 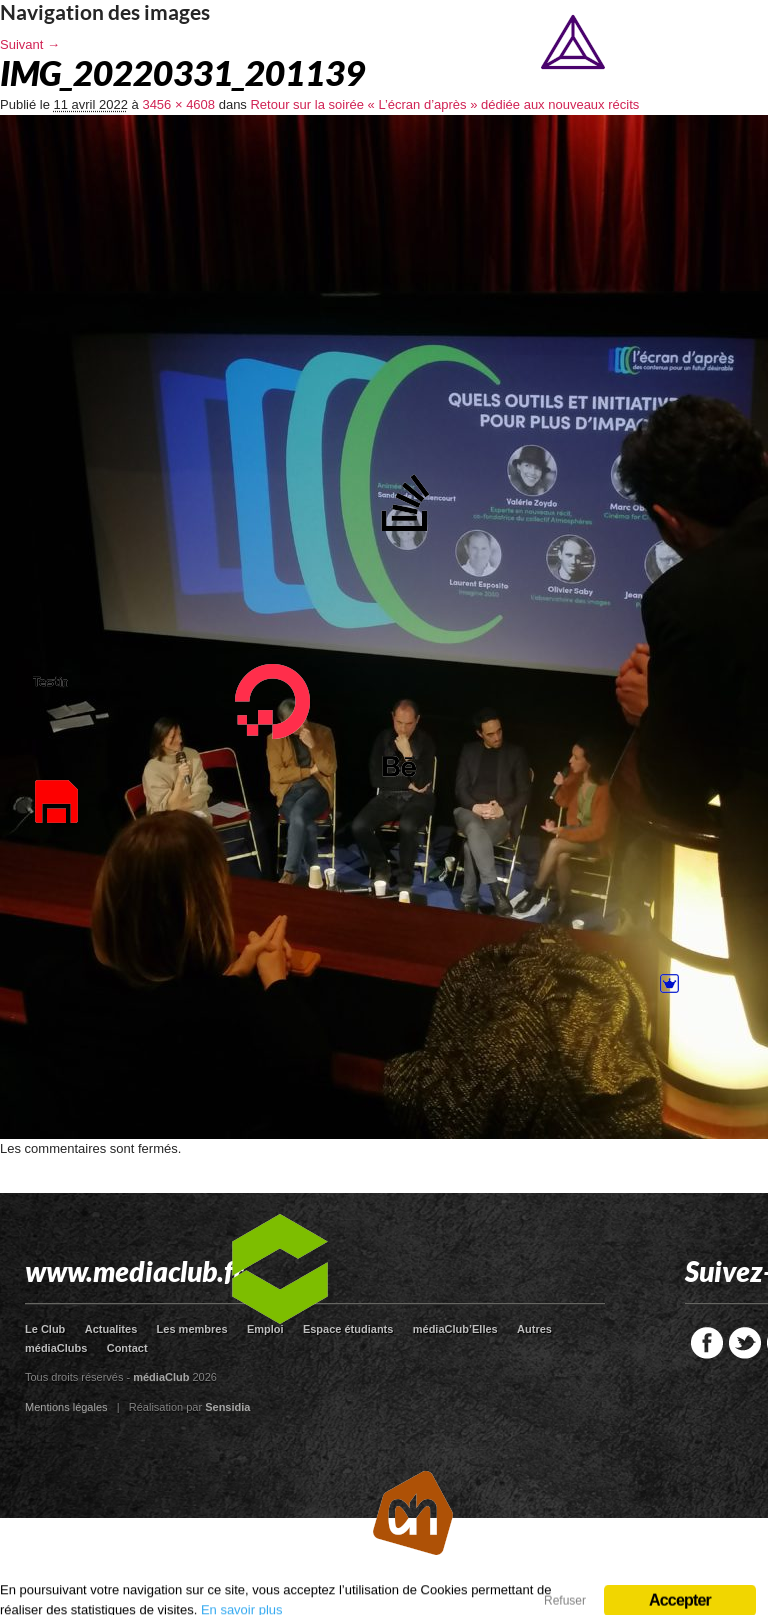 I want to click on testin app testing platform logo, so click(x=50, y=681).